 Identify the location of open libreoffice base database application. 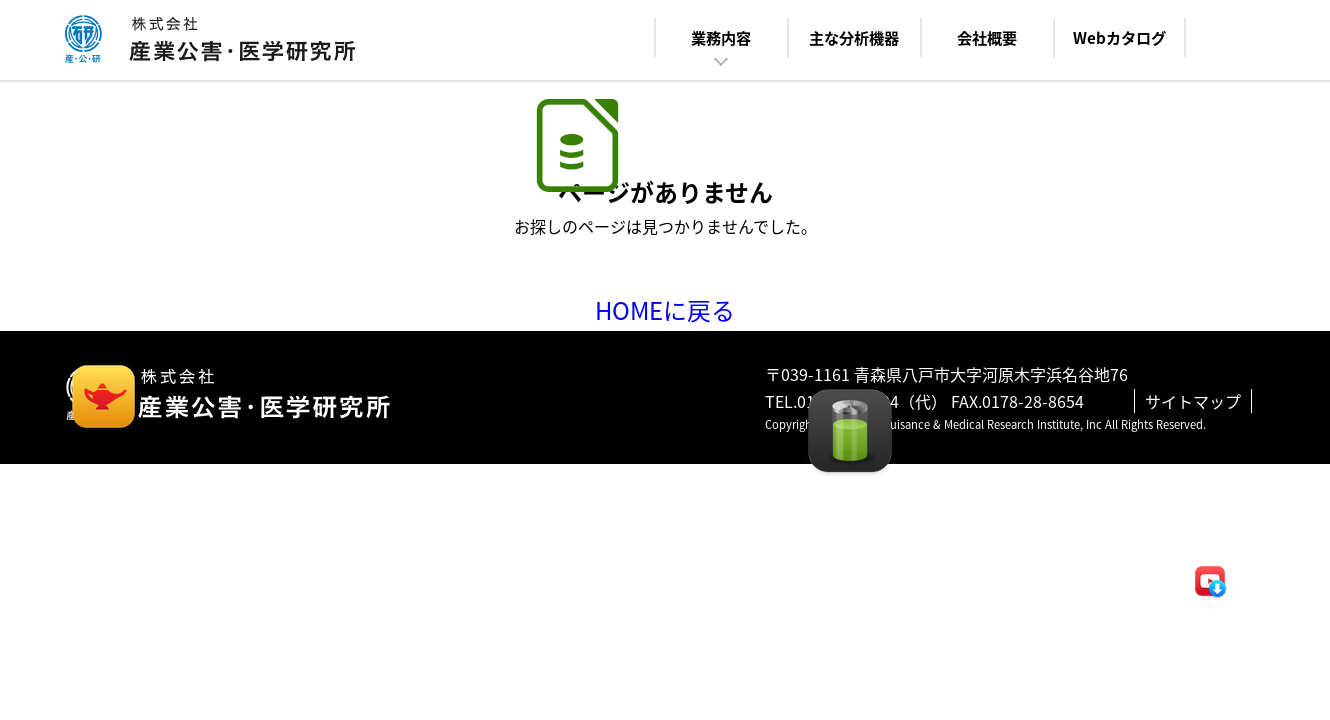
(577, 145).